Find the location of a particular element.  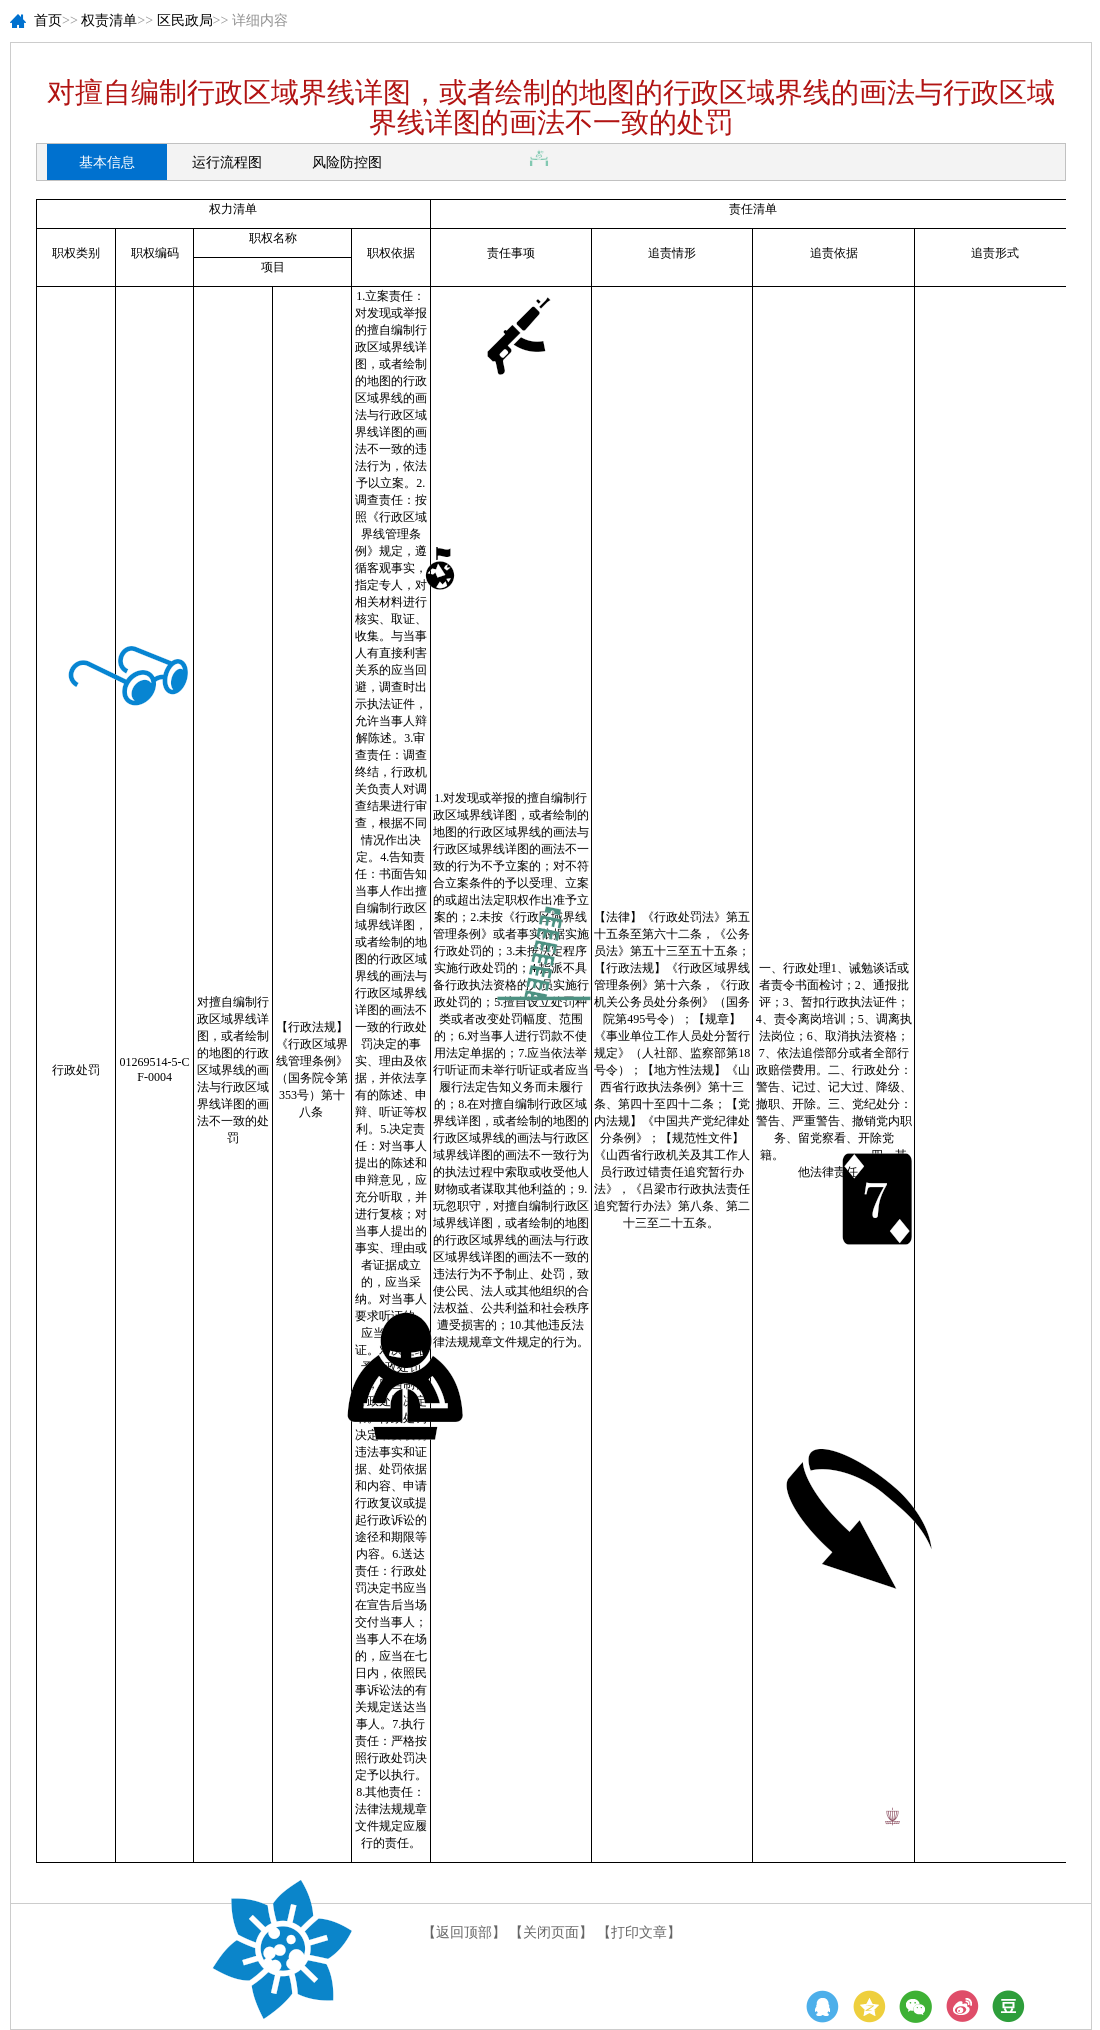

access disc golf course information is located at coordinates (892, 1816).